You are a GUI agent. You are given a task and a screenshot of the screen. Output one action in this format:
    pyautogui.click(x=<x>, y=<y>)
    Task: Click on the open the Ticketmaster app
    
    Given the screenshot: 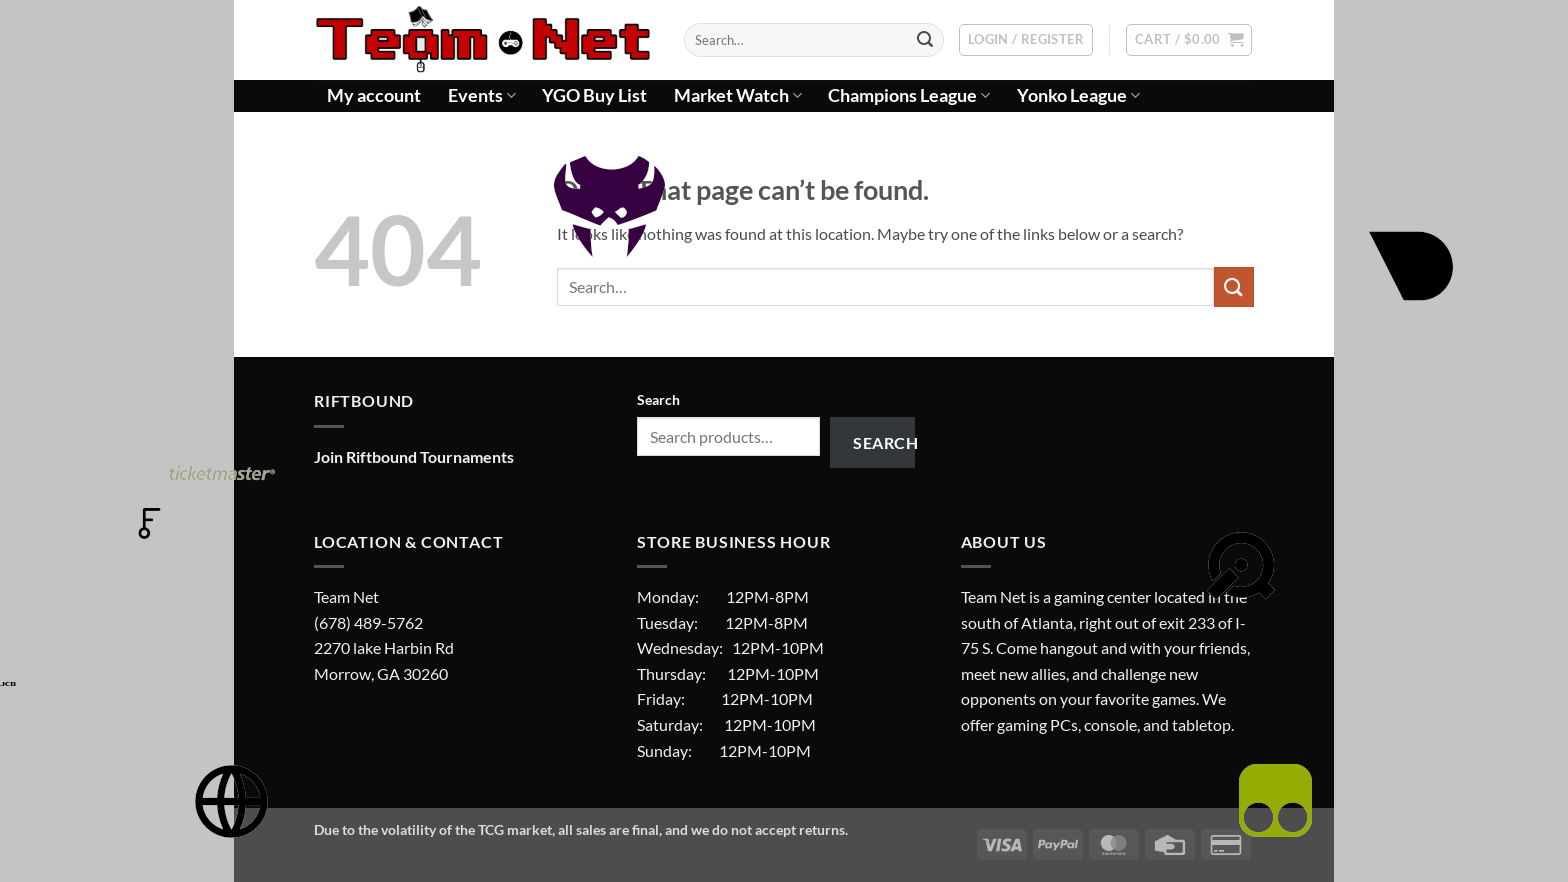 What is the action you would take?
    pyautogui.click(x=222, y=473)
    